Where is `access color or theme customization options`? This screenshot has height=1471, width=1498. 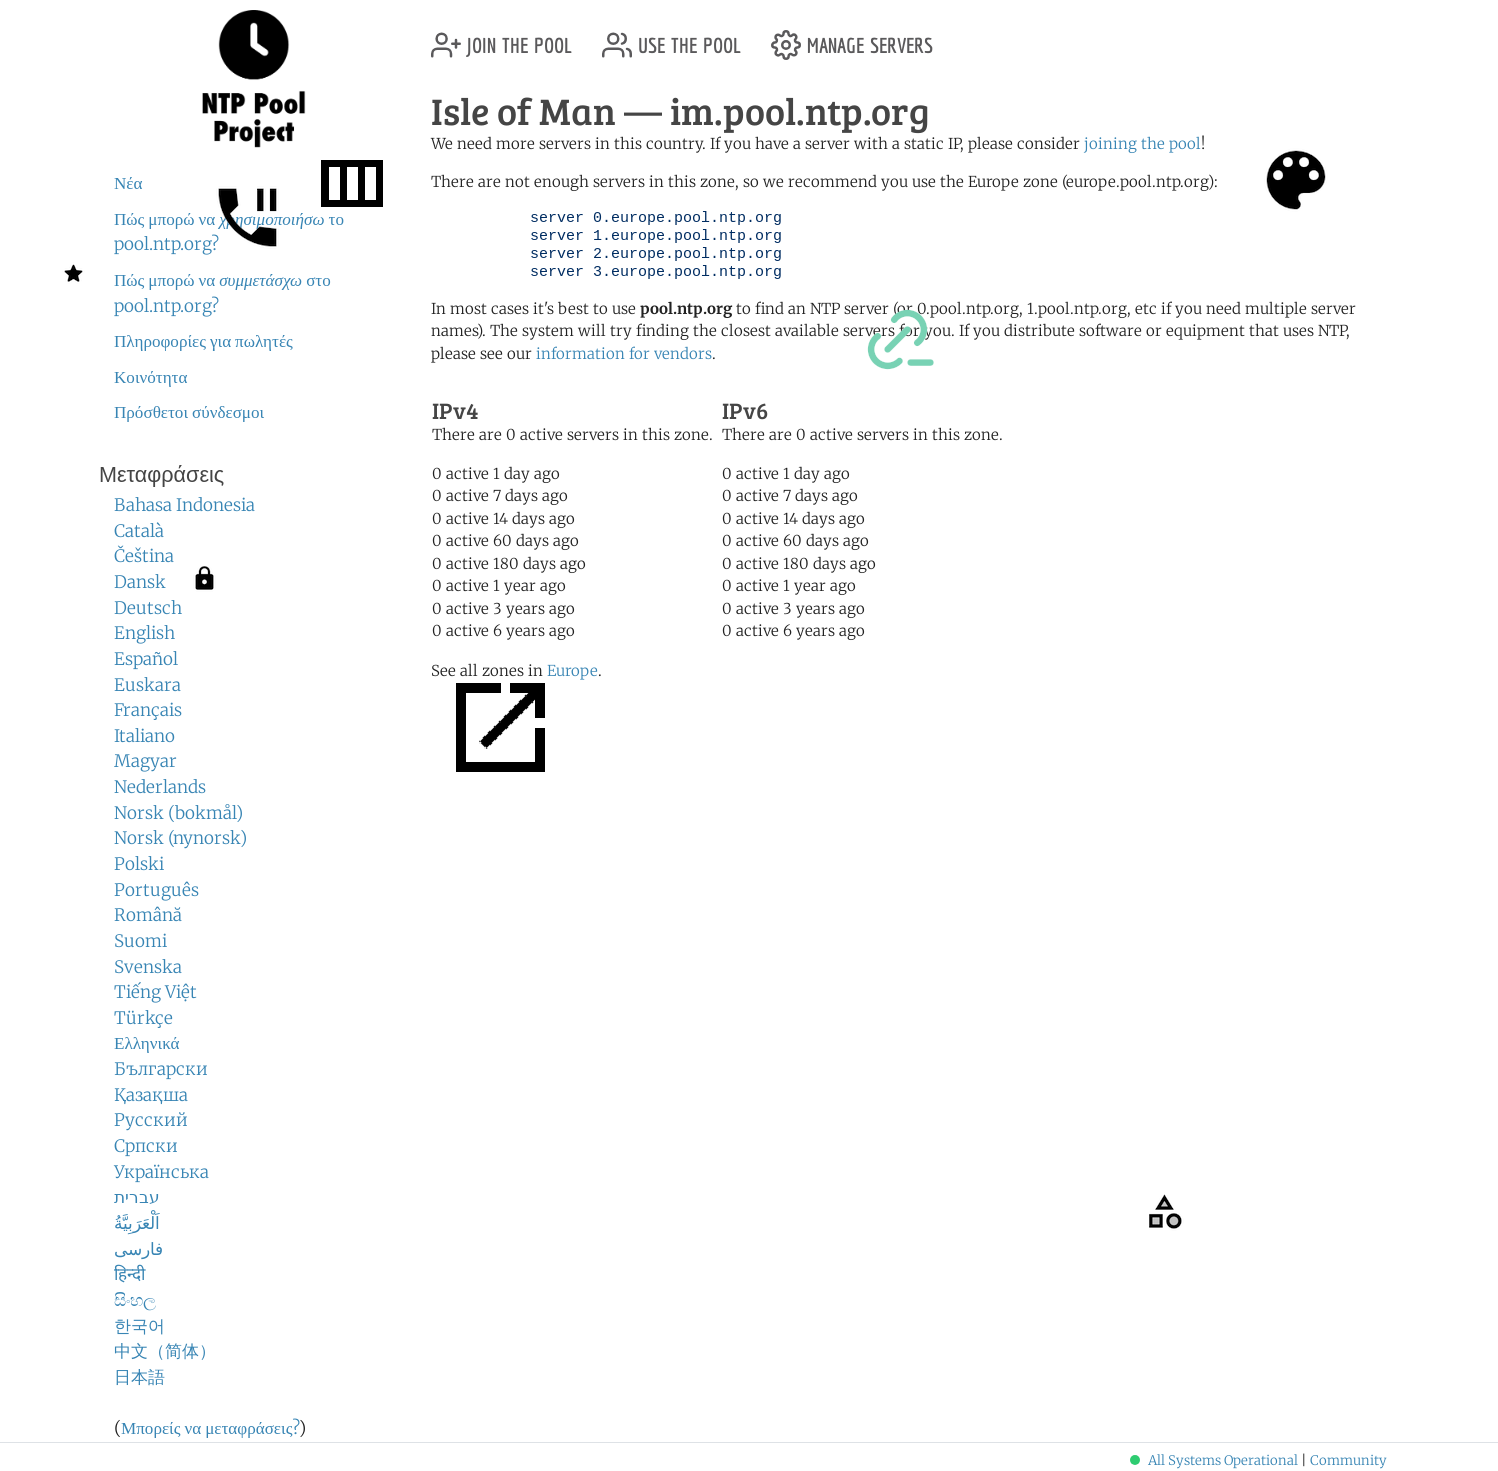
access color or theme customization options is located at coordinates (1296, 180).